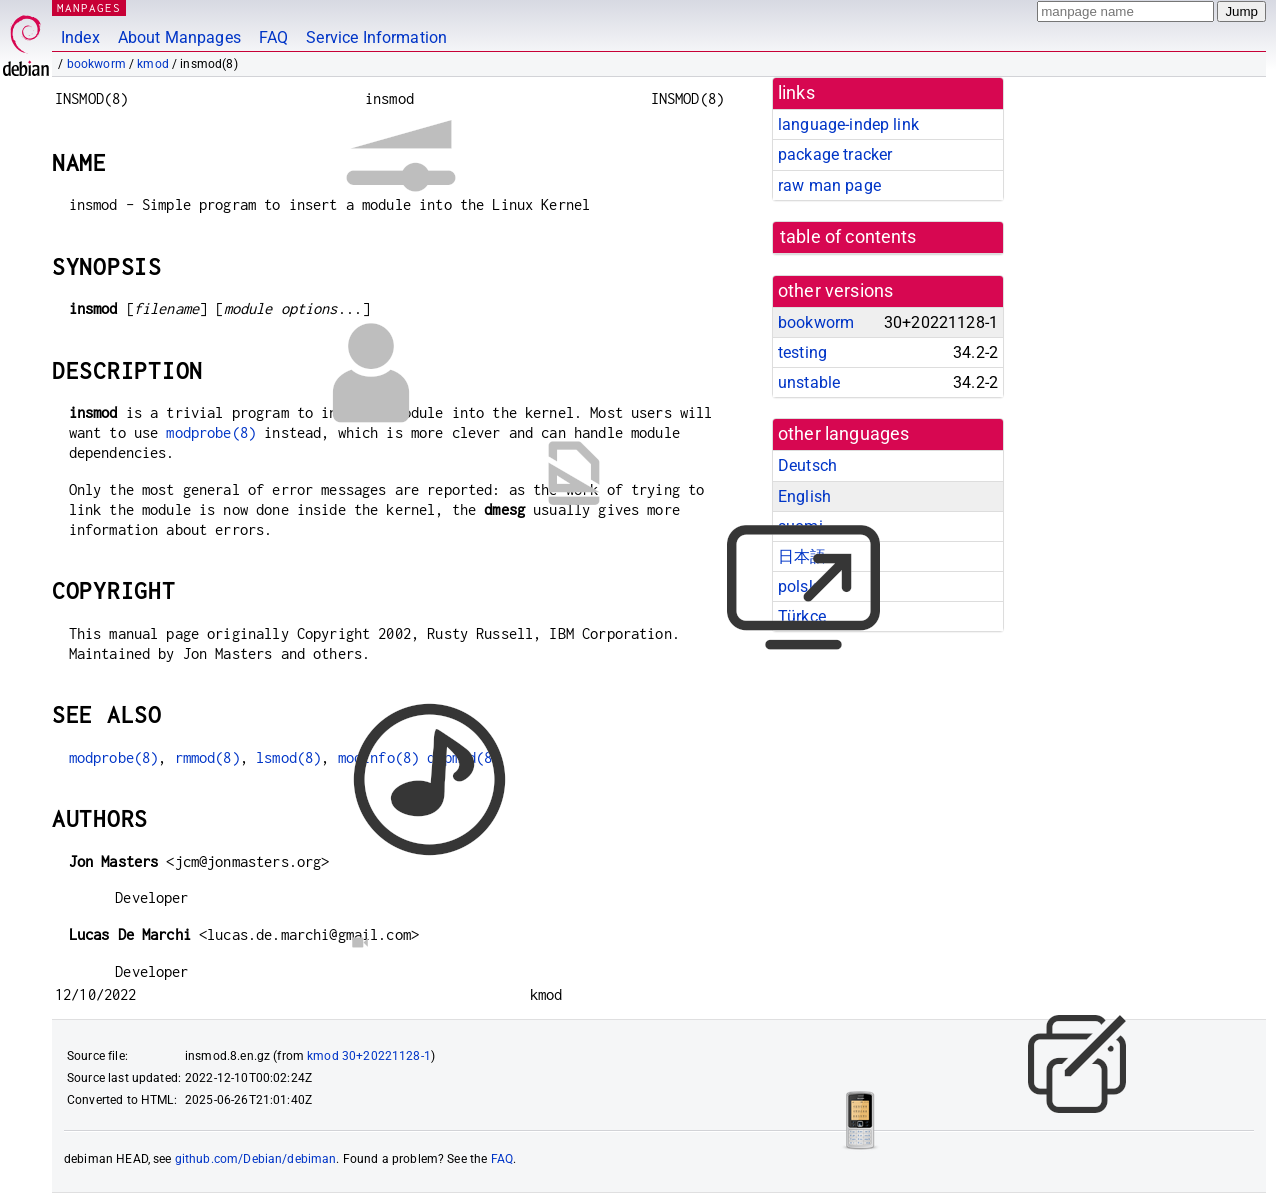 This screenshot has height=1193, width=1276. Describe the element at coordinates (574, 471) in the screenshot. I see `adjust page layout and print settings` at that location.